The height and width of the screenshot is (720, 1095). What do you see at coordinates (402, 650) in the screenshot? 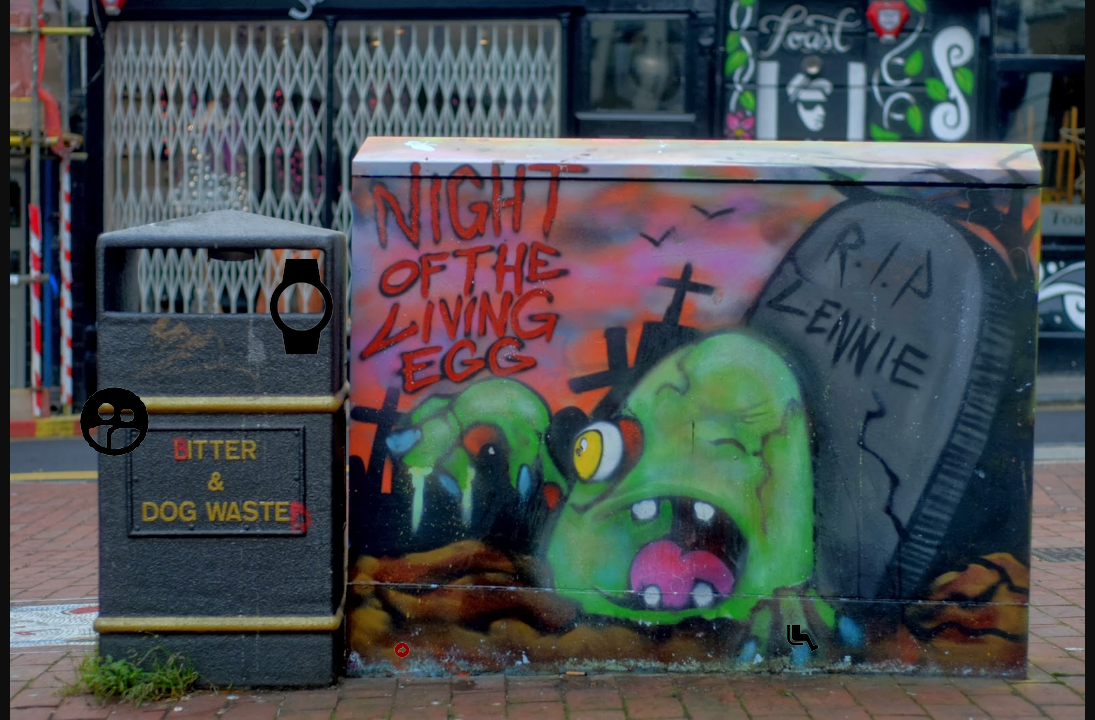
I see `share or forward content` at bounding box center [402, 650].